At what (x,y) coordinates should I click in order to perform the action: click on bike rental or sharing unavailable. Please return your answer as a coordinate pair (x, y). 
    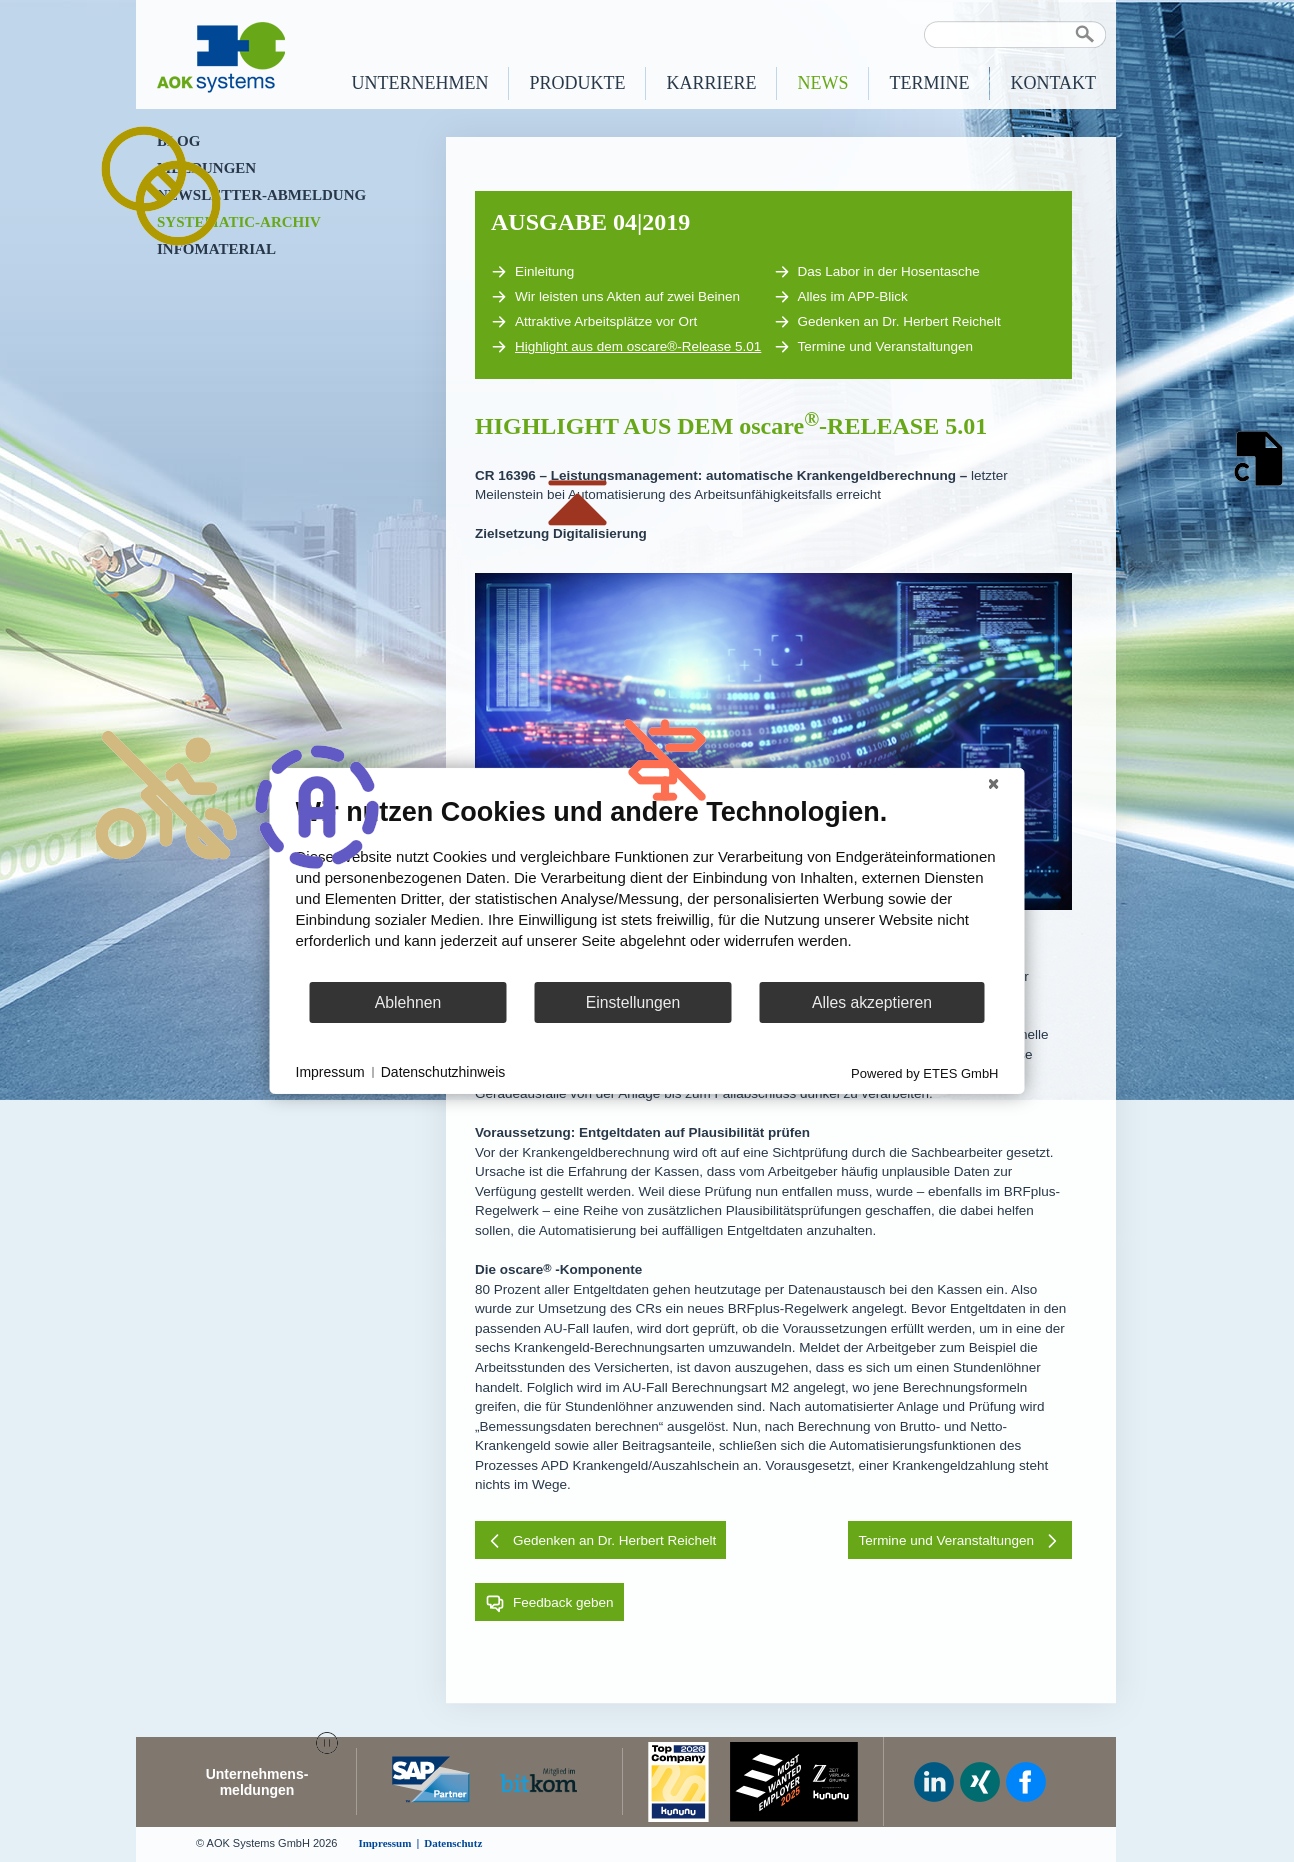
    Looking at the image, I should click on (166, 795).